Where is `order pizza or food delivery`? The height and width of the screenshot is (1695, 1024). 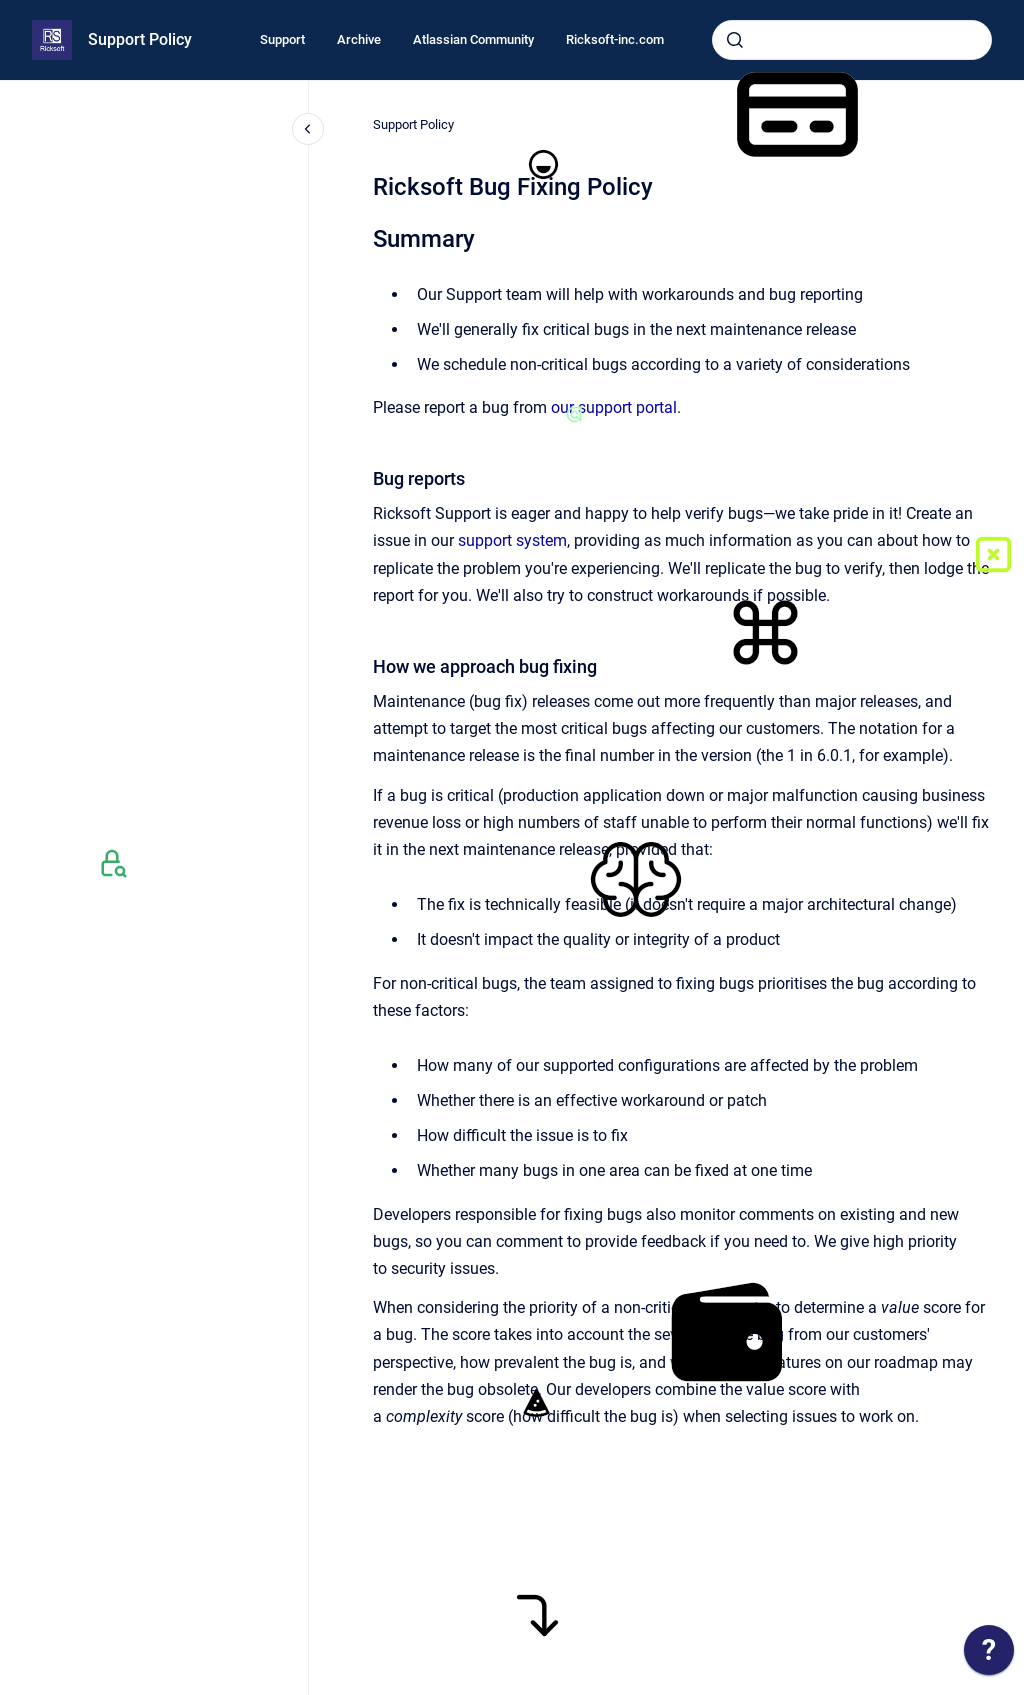 order pizza or food delivery is located at coordinates (536, 1402).